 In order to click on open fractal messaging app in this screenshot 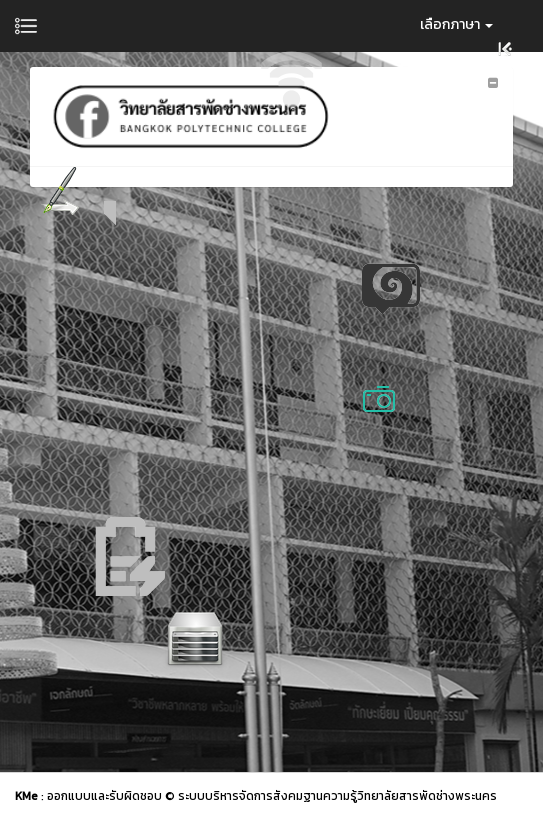, I will do `click(391, 289)`.